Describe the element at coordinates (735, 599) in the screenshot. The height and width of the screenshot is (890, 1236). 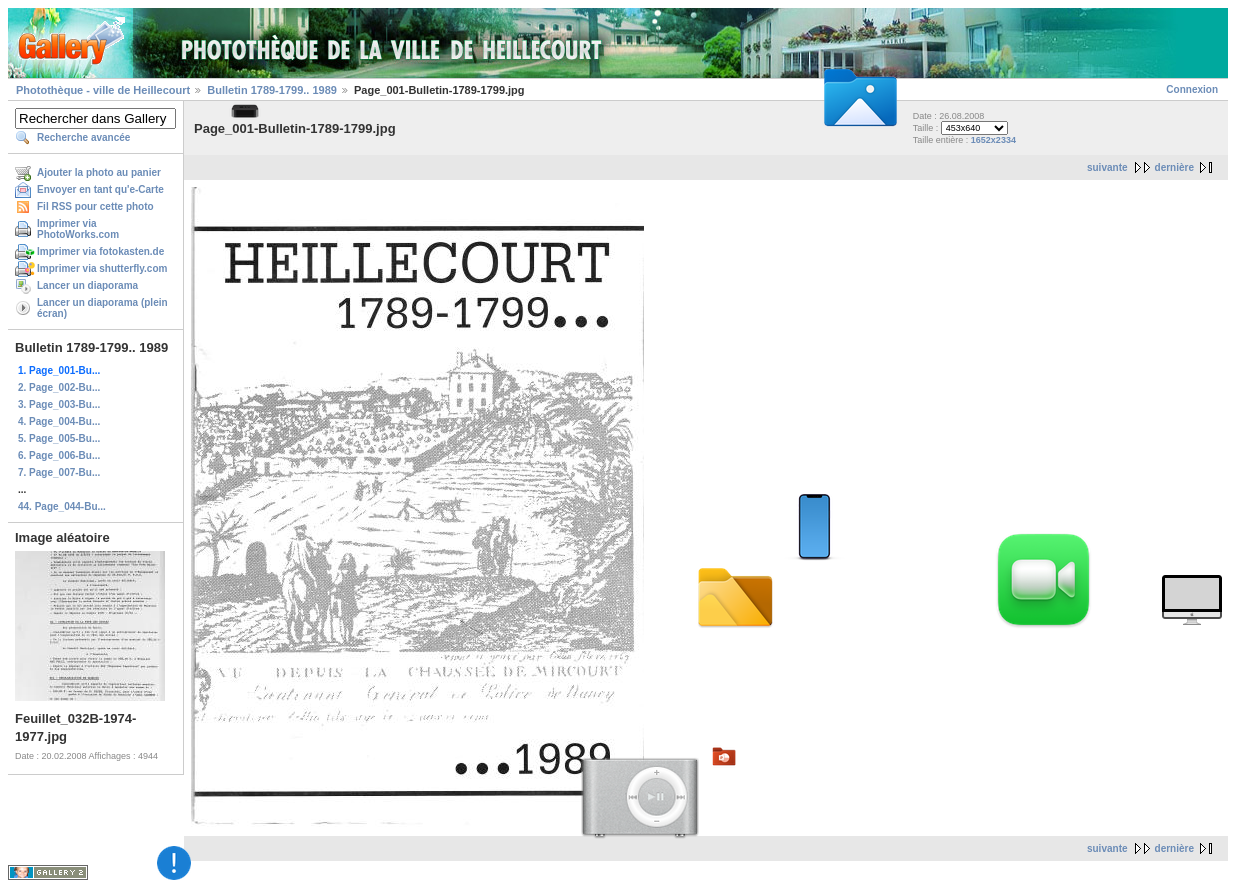
I see `open files folder` at that location.